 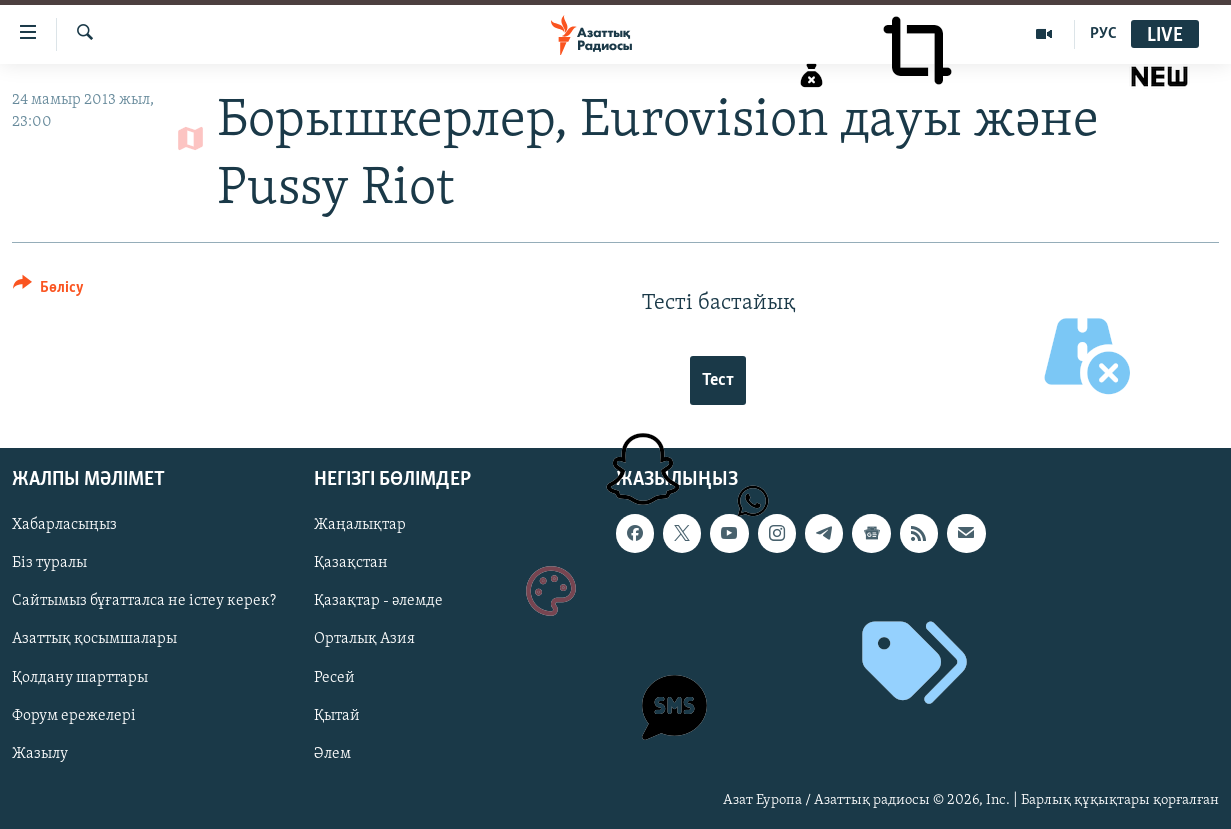 I want to click on view map, so click(x=190, y=138).